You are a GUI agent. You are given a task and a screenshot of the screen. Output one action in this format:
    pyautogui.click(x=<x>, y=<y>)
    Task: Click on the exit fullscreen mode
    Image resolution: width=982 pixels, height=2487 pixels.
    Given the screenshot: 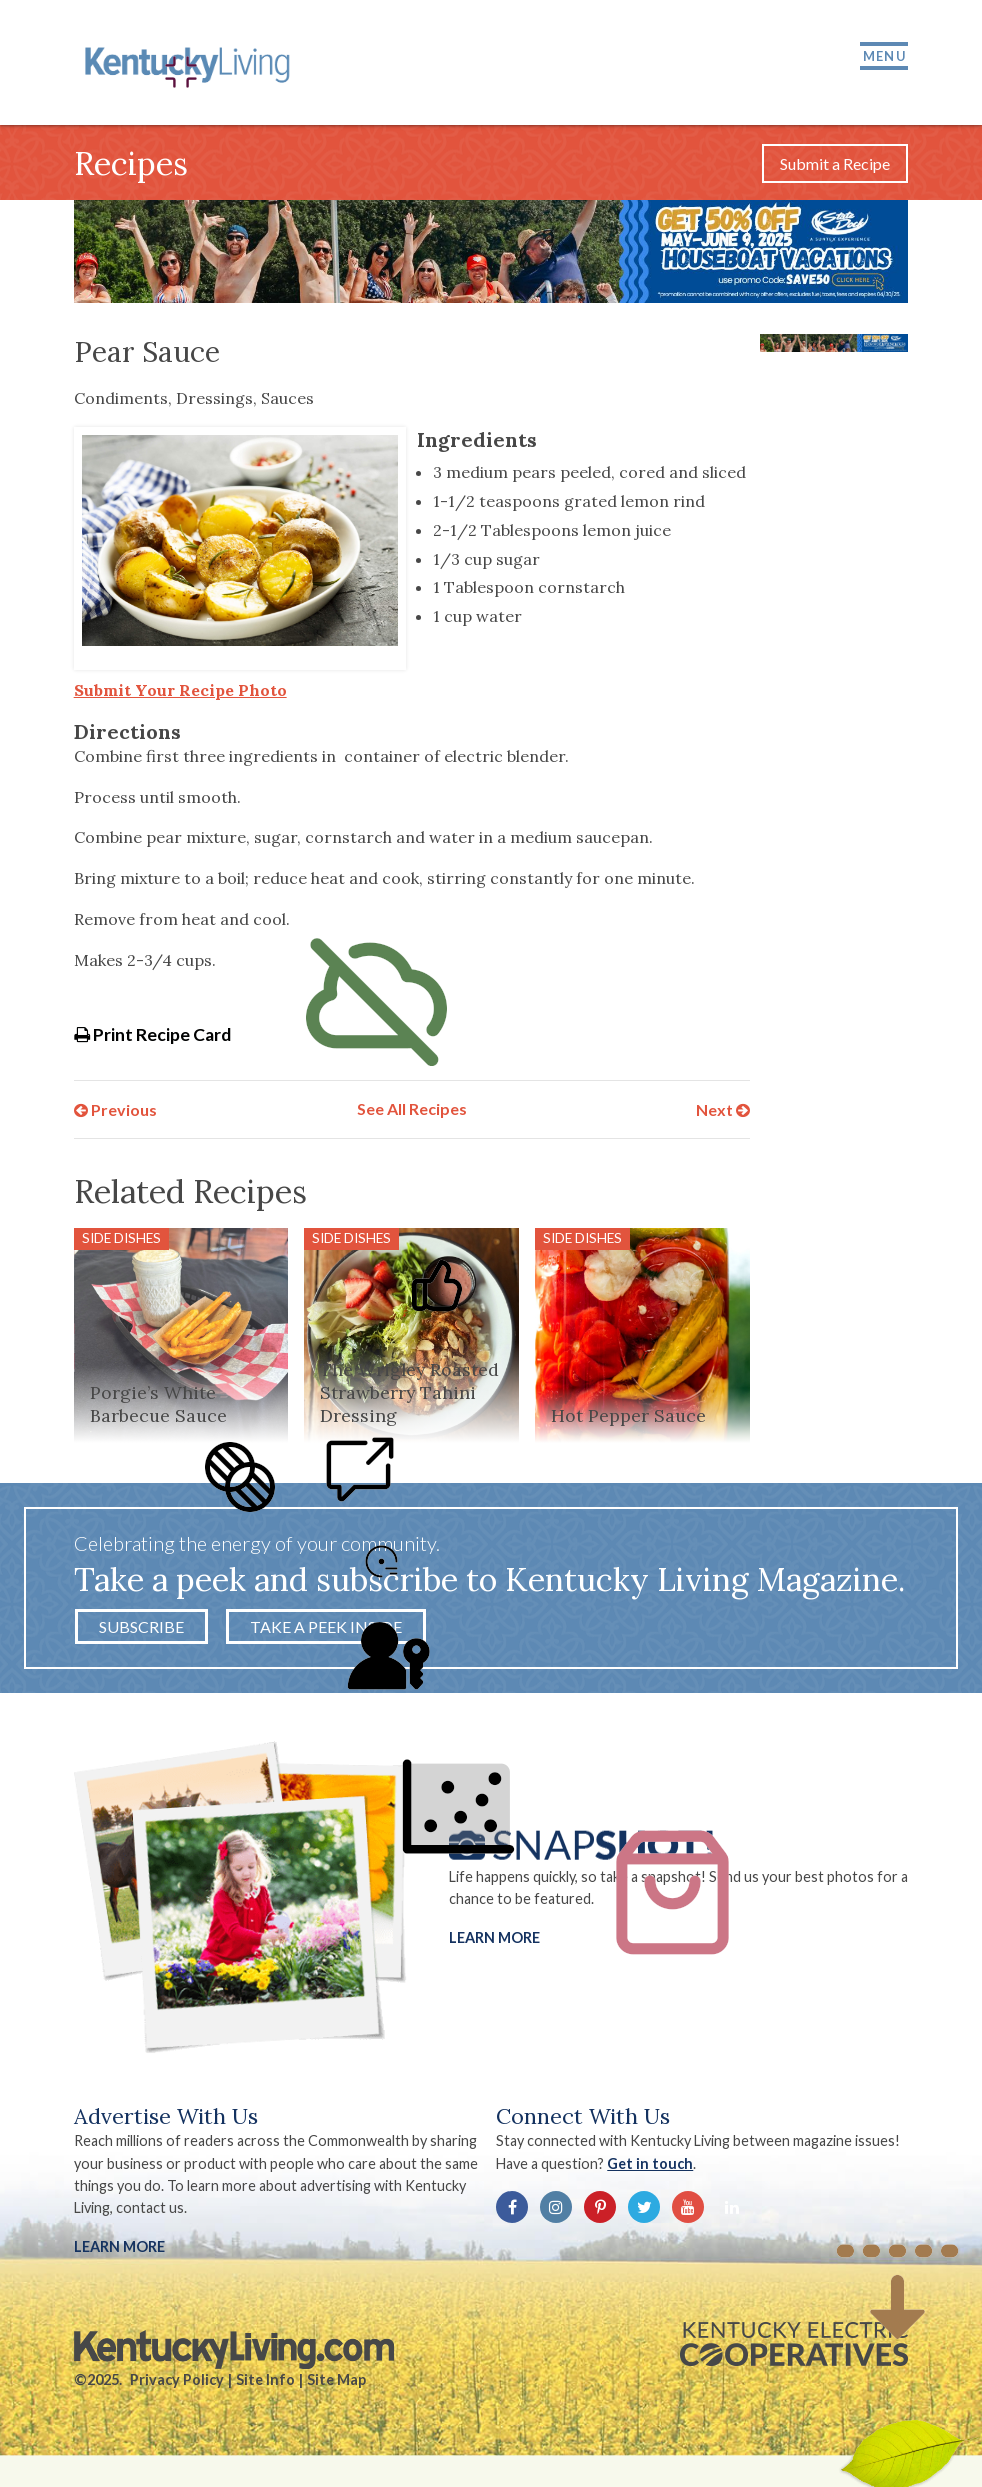 What is the action you would take?
    pyautogui.click(x=181, y=72)
    